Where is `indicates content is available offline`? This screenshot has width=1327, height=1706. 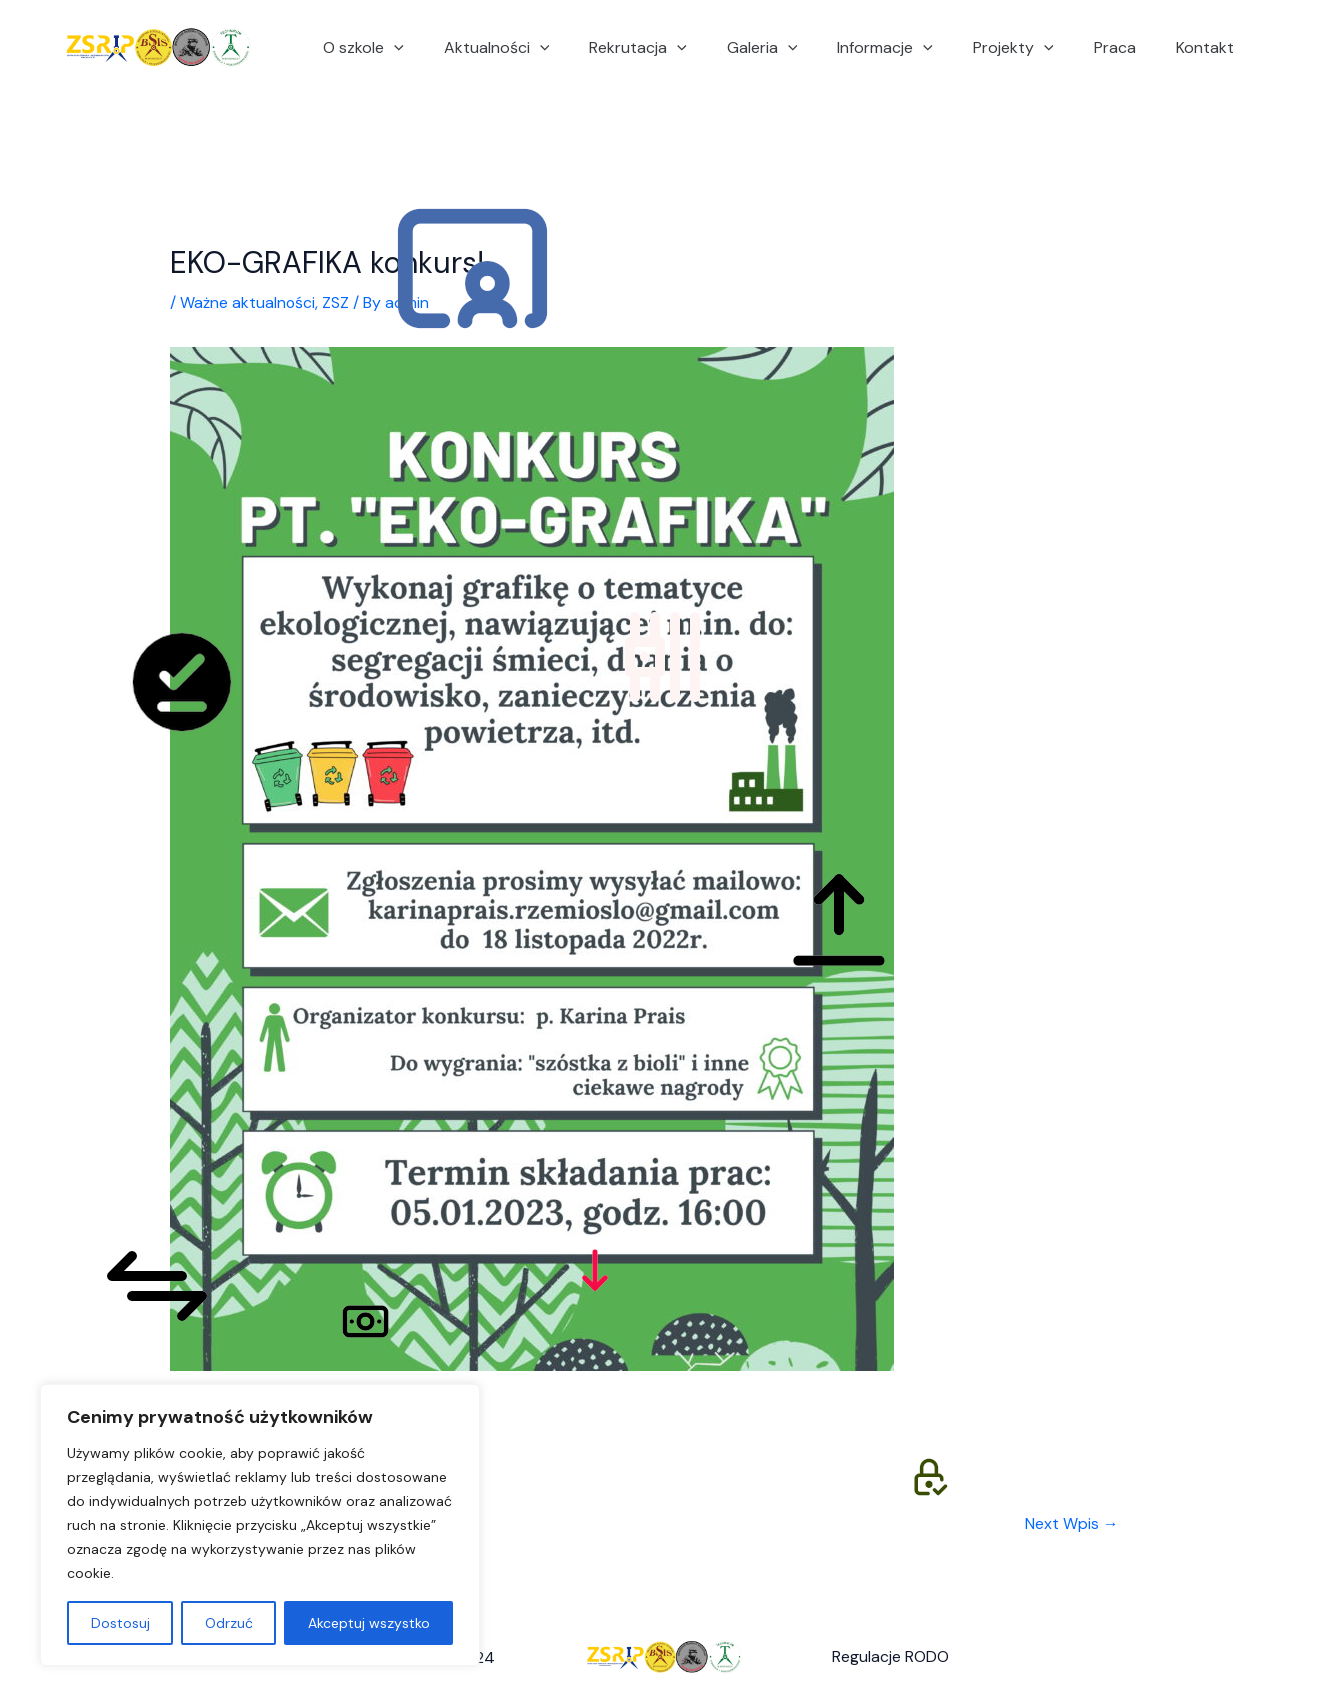
indicates content is available offline is located at coordinates (182, 682).